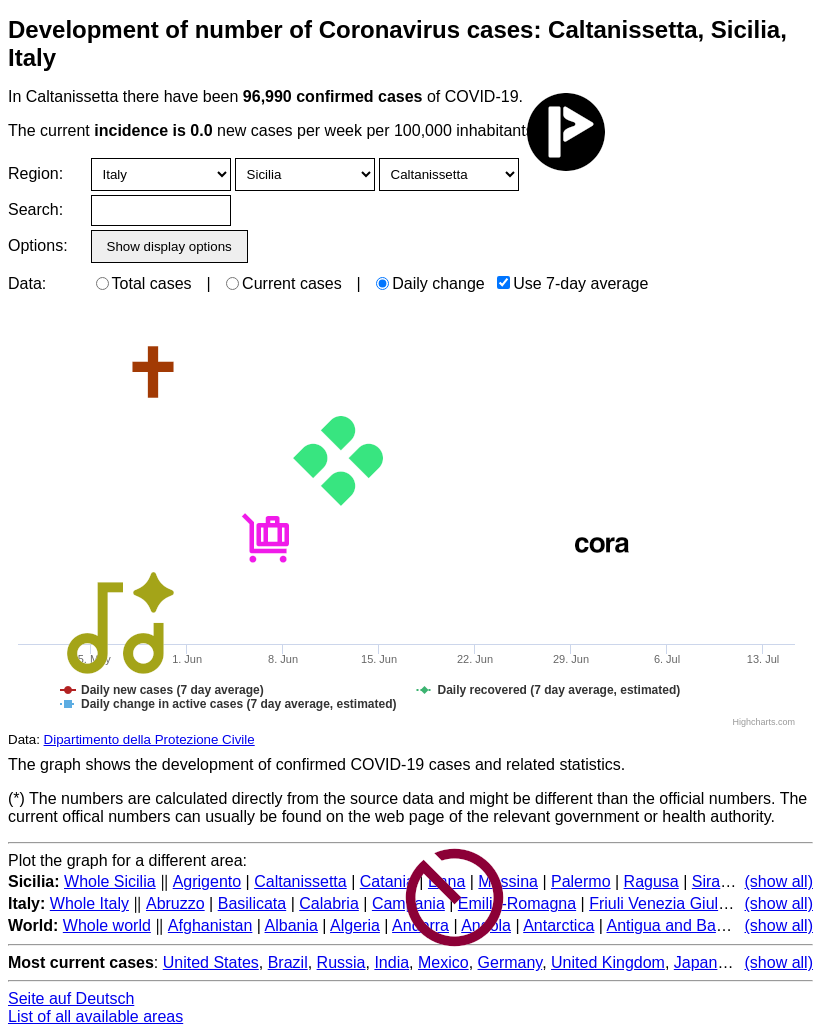 This screenshot has height=1034, width=821. What do you see at coordinates (153, 372) in the screenshot?
I see `christian cross symbol or religious content indicator` at bounding box center [153, 372].